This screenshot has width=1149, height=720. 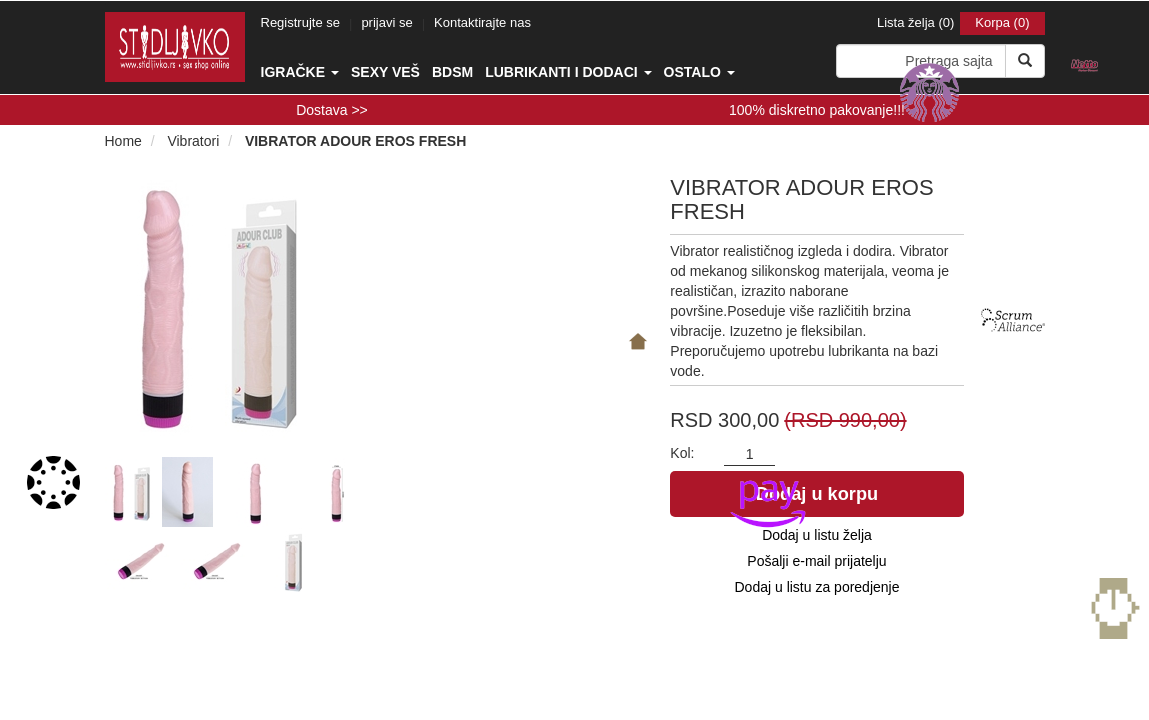 What do you see at coordinates (1013, 320) in the screenshot?
I see `visit the Scrum Alliance website` at bounding box center [1013, 320].